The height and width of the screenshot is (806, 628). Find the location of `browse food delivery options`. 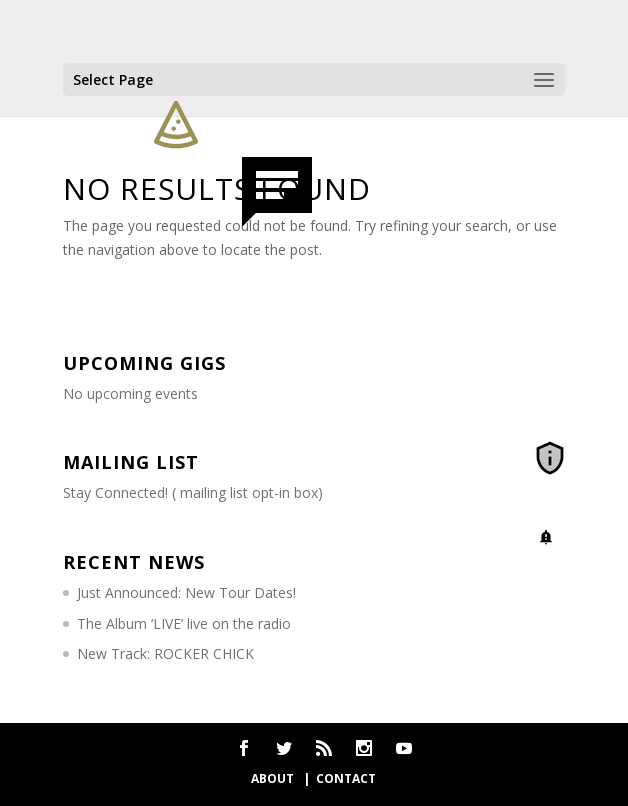

browse food delivery options is located at coordinates (176, 124).